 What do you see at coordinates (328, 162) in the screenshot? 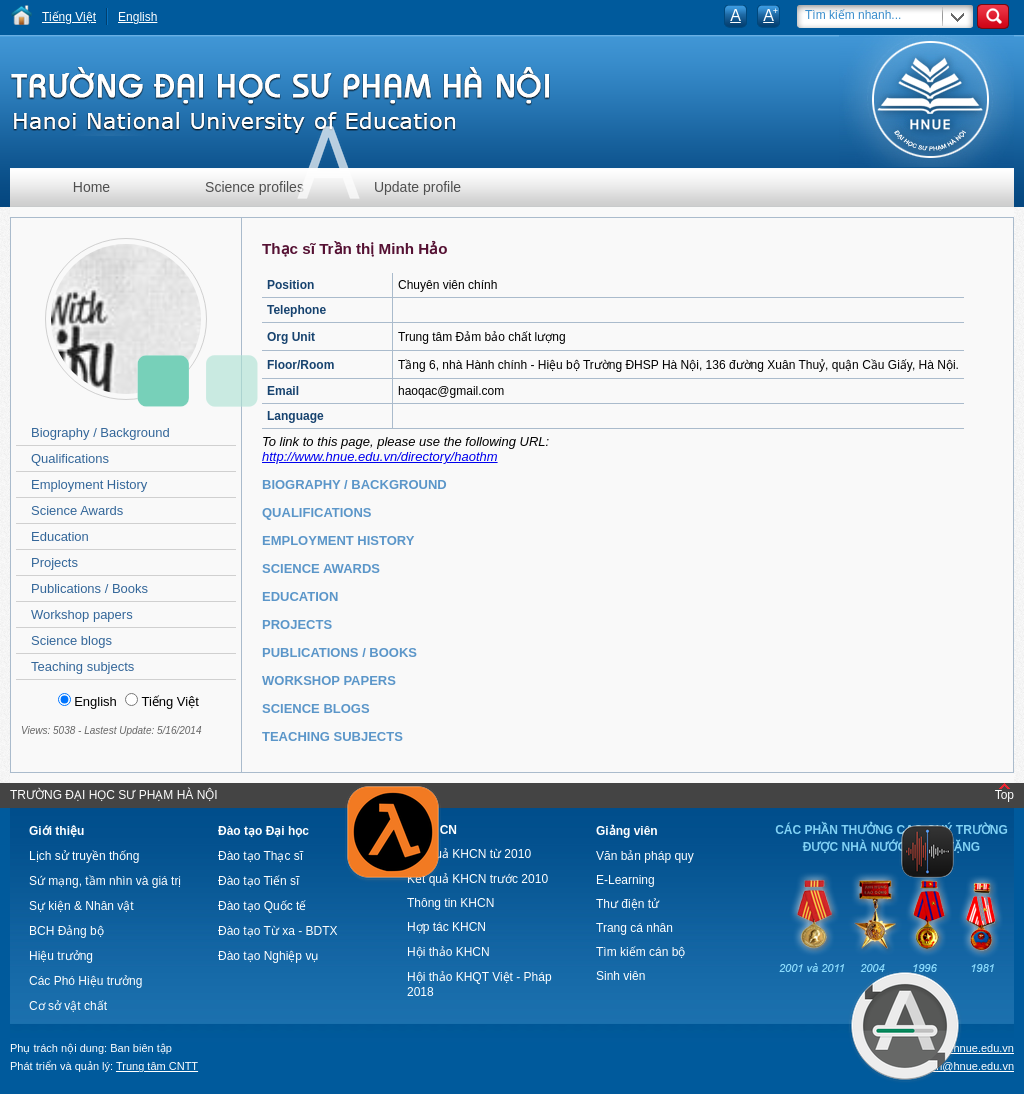
I see `access the font library` at bounding box center [328, 162].